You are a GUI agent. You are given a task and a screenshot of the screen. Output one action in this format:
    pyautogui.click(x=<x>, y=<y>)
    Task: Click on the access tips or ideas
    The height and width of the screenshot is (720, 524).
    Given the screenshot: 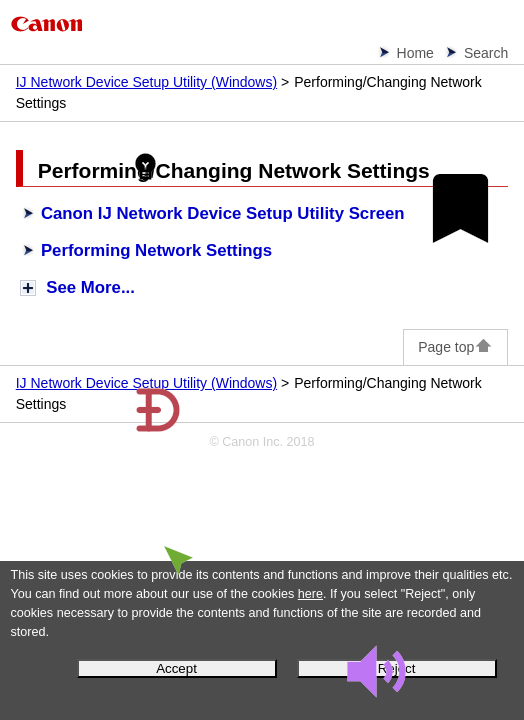 What is the action you would take?
    pyautogui.click(x=145, y=166)
    